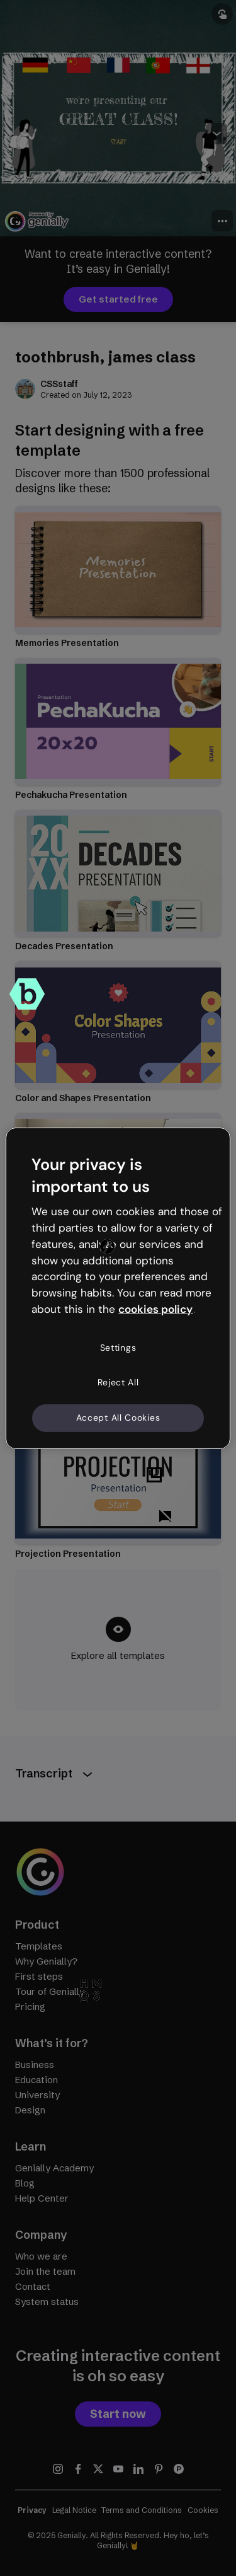 This screenshot has width=236, height=2576. I want to click on ludwig brand logo, so click(154, 1475).